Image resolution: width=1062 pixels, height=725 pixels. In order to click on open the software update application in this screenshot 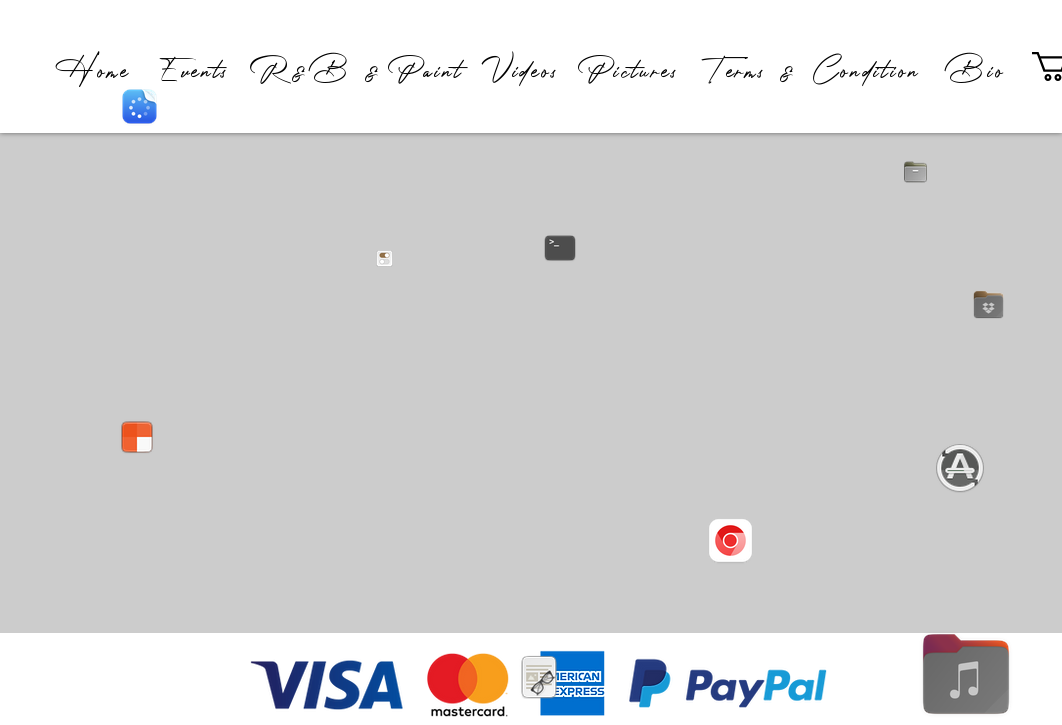, I will do `click(960, 468)`.